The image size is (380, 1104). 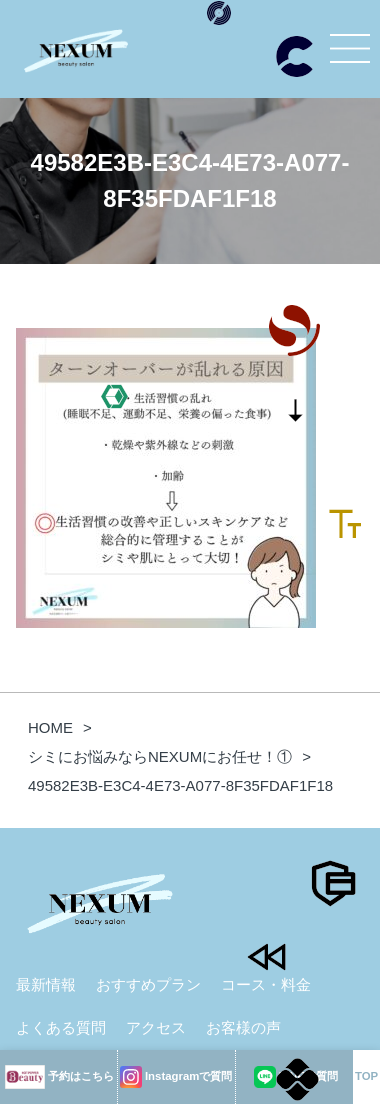 I want to click on pay with pix instant payment, so click(x=297, y=1079).